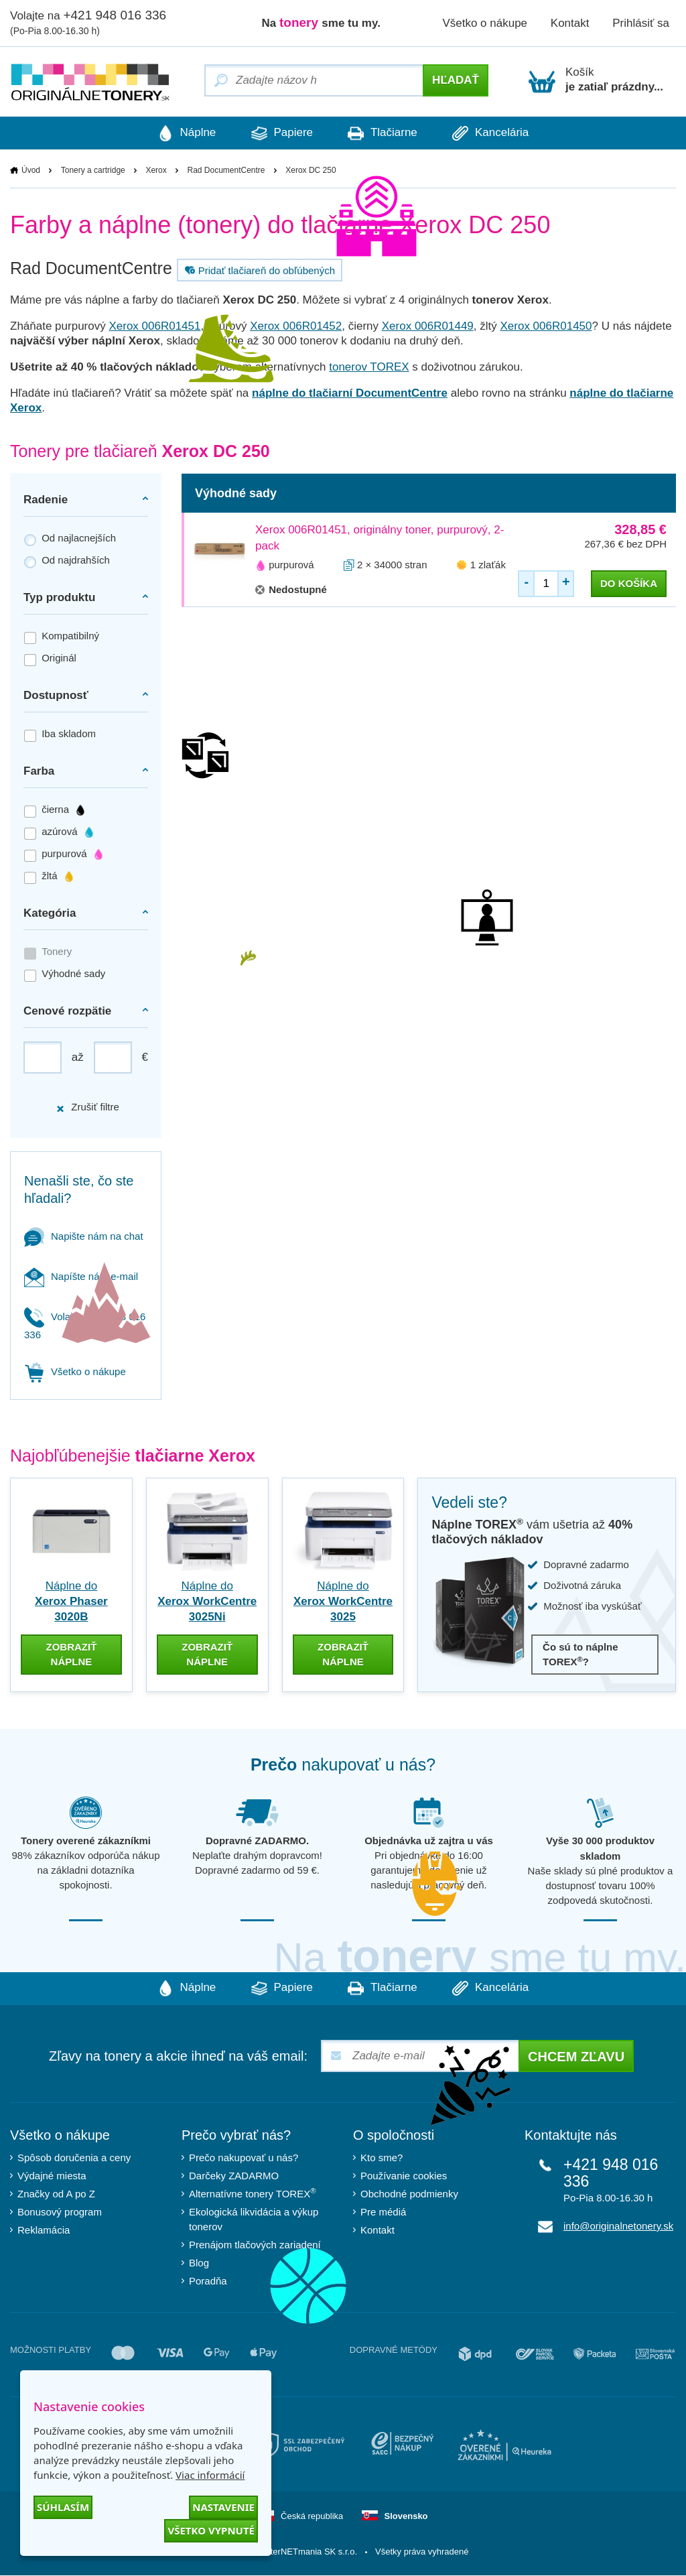  Describe the element at coordinates (487, 917) in the screenshot. I see `start or join a video conference call` at that location.